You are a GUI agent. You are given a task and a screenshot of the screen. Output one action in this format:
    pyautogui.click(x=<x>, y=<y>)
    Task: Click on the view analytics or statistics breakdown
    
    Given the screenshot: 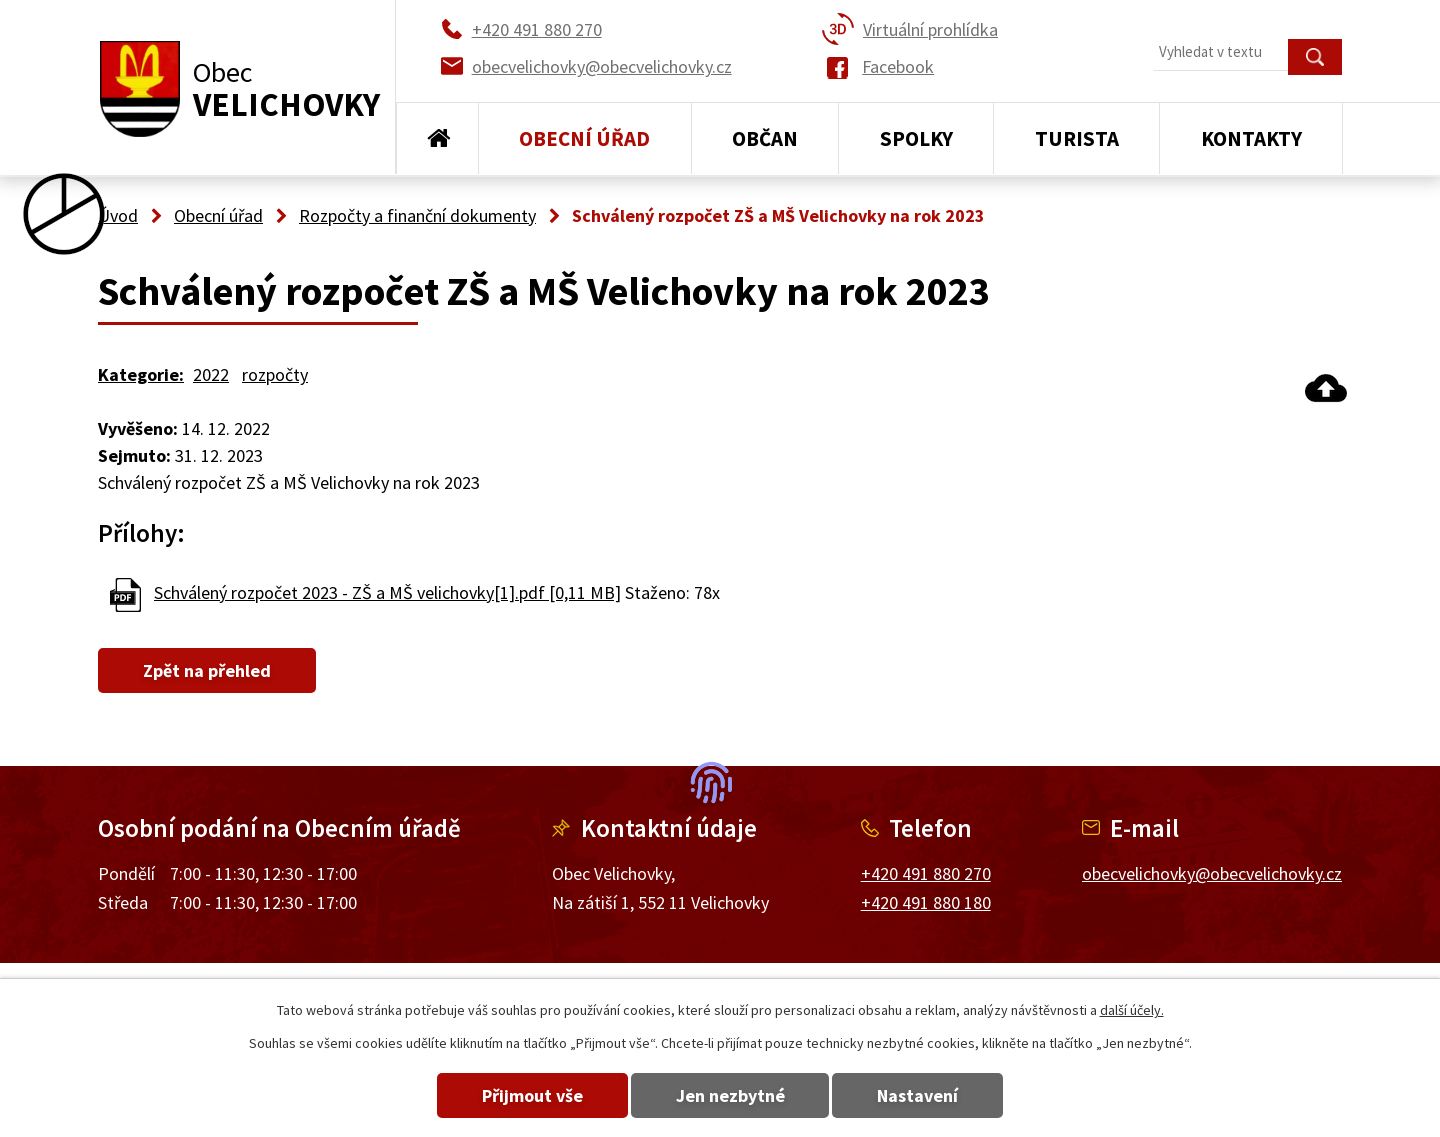 What is the action you would take?
    pyautogui.click(x=64, y=214)
    